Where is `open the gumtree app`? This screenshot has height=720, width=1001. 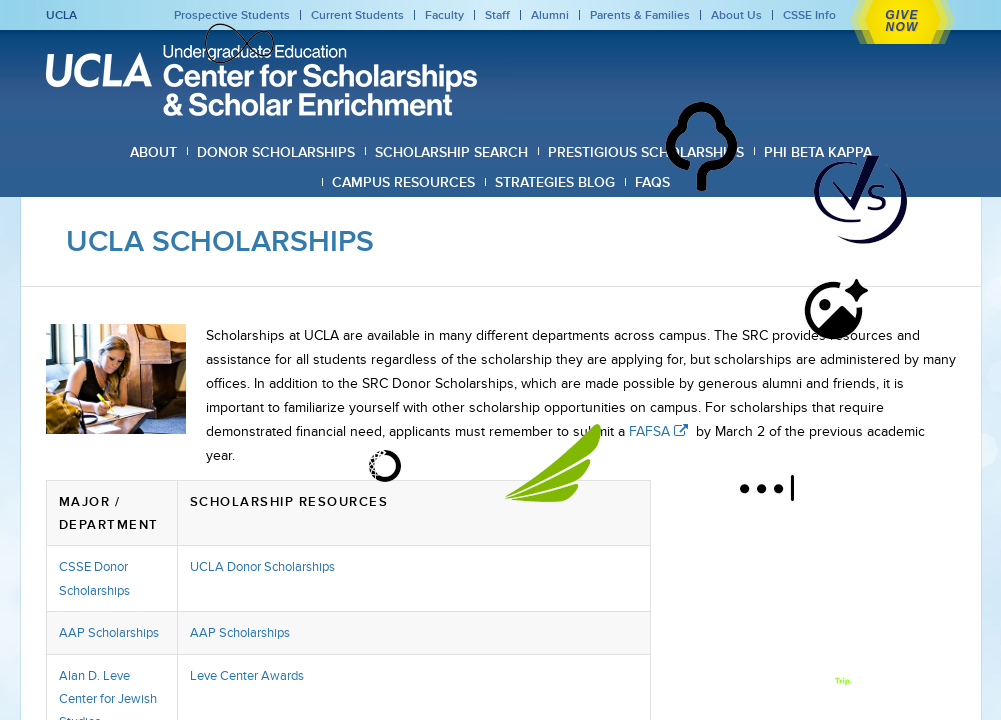
open the gumtree app is located at coordinates (701, 146).